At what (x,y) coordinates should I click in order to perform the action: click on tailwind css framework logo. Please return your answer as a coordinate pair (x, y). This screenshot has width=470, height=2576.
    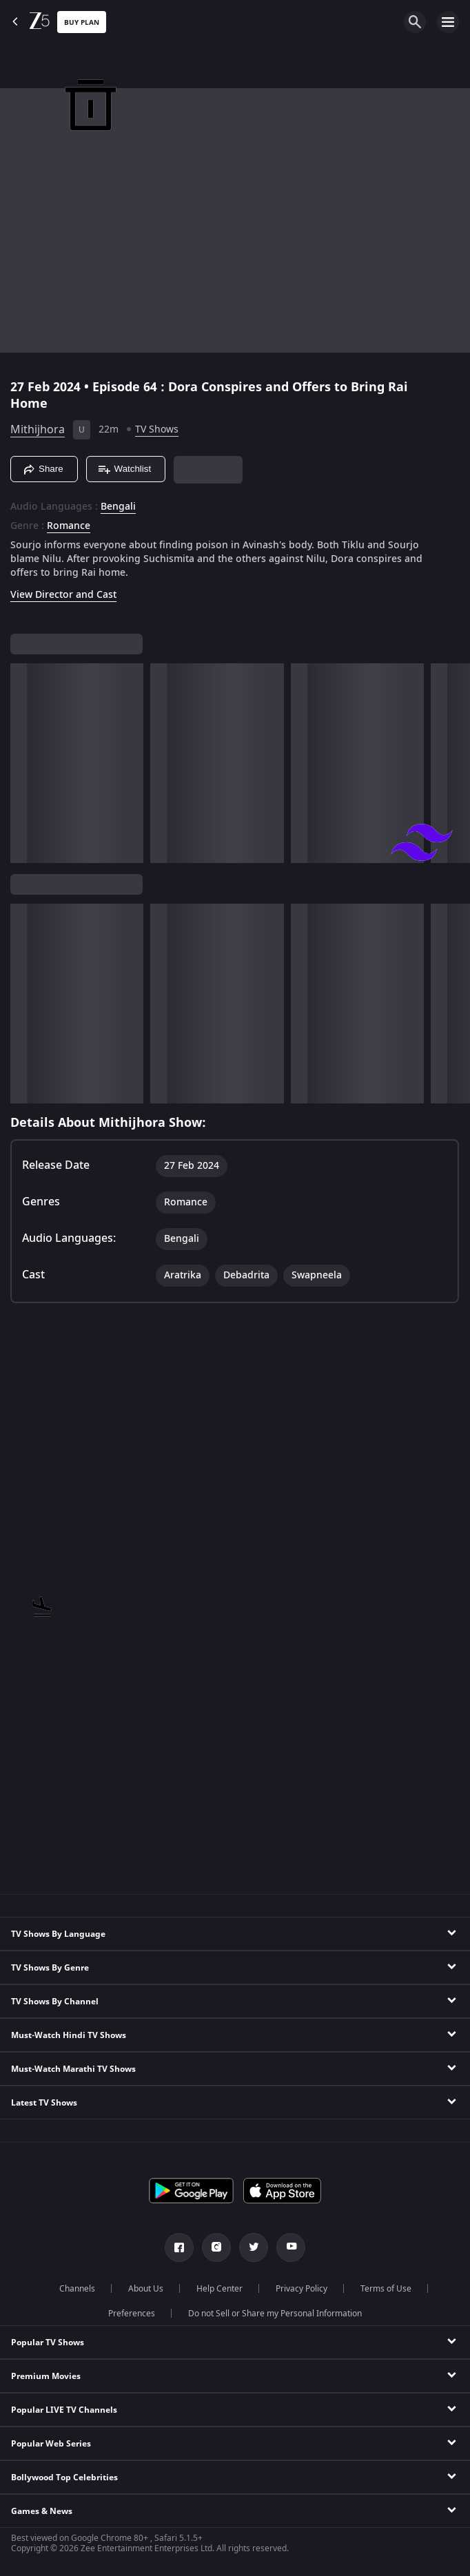
    Looking at the image, I should click on (422, 842).